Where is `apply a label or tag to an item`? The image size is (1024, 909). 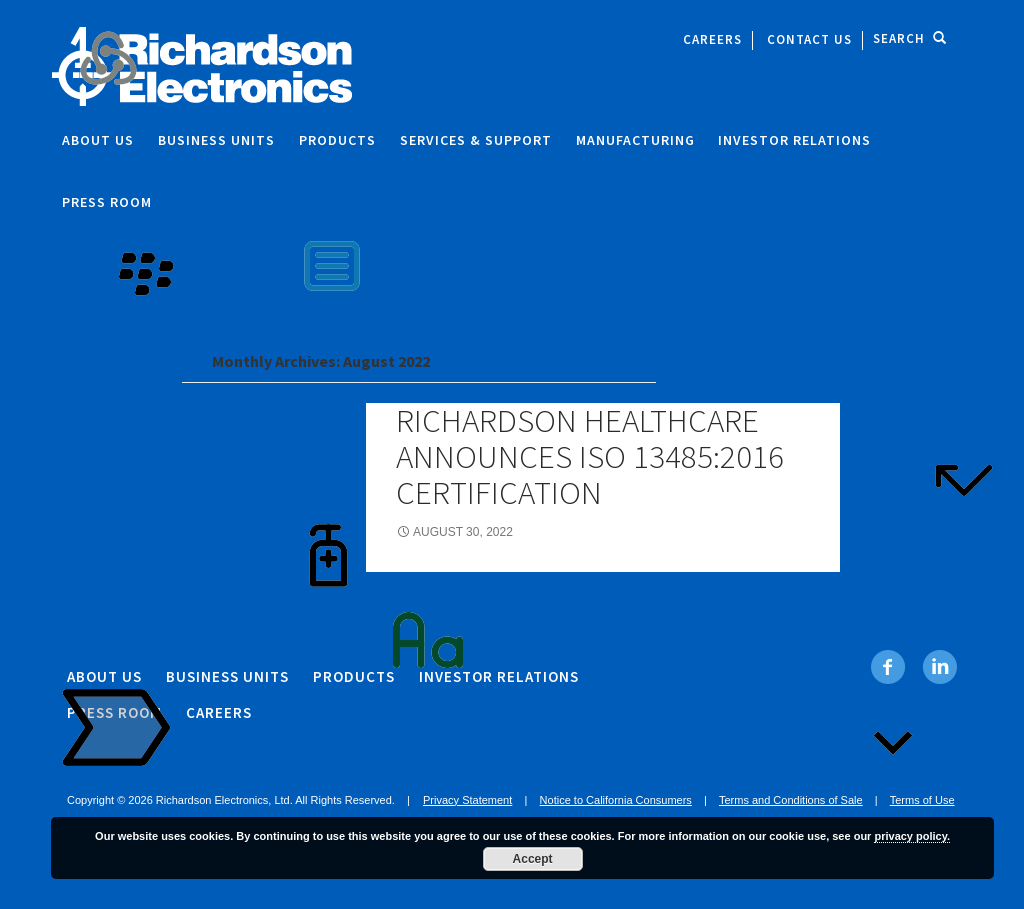 apply a label or tag to an item is located at coordinates (112, 727).